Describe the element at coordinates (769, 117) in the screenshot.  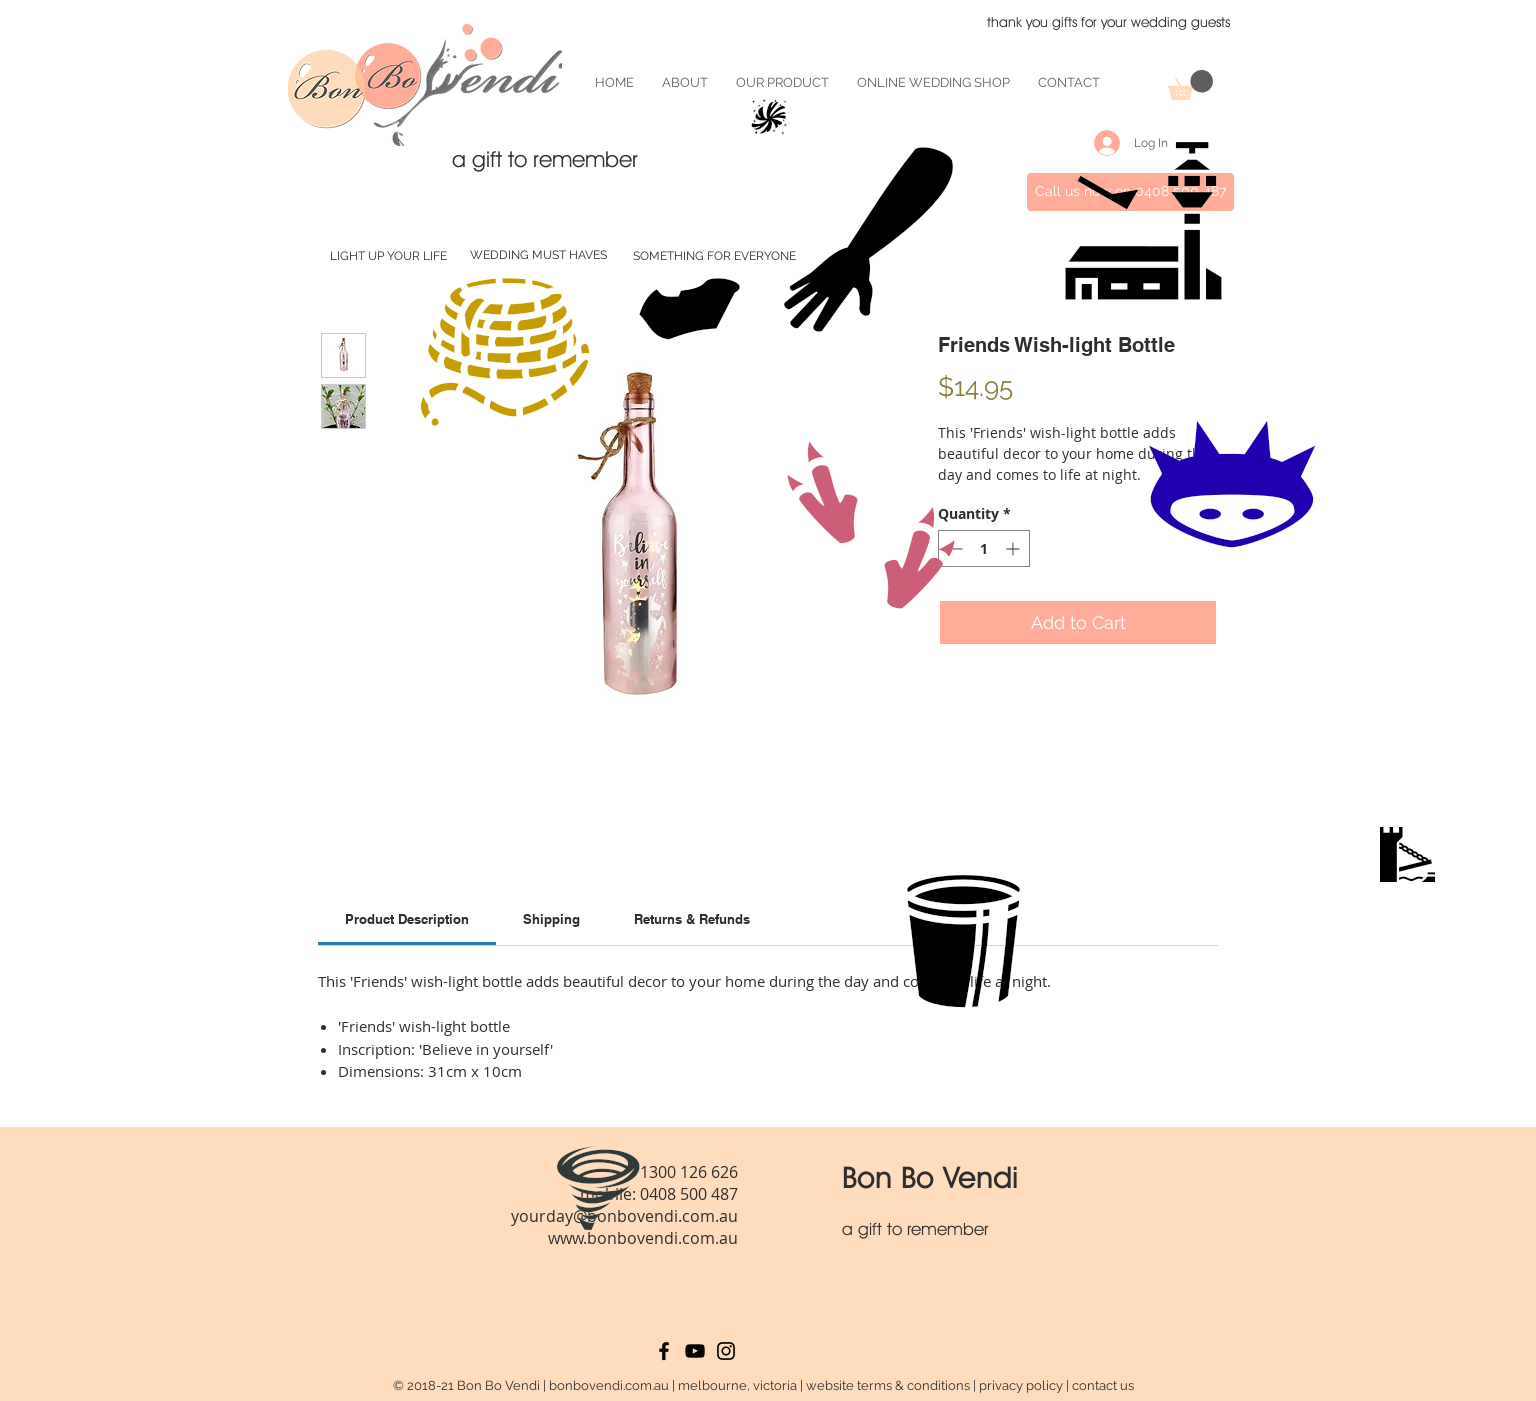
I see `access space or astronomy-themed content` at that location.